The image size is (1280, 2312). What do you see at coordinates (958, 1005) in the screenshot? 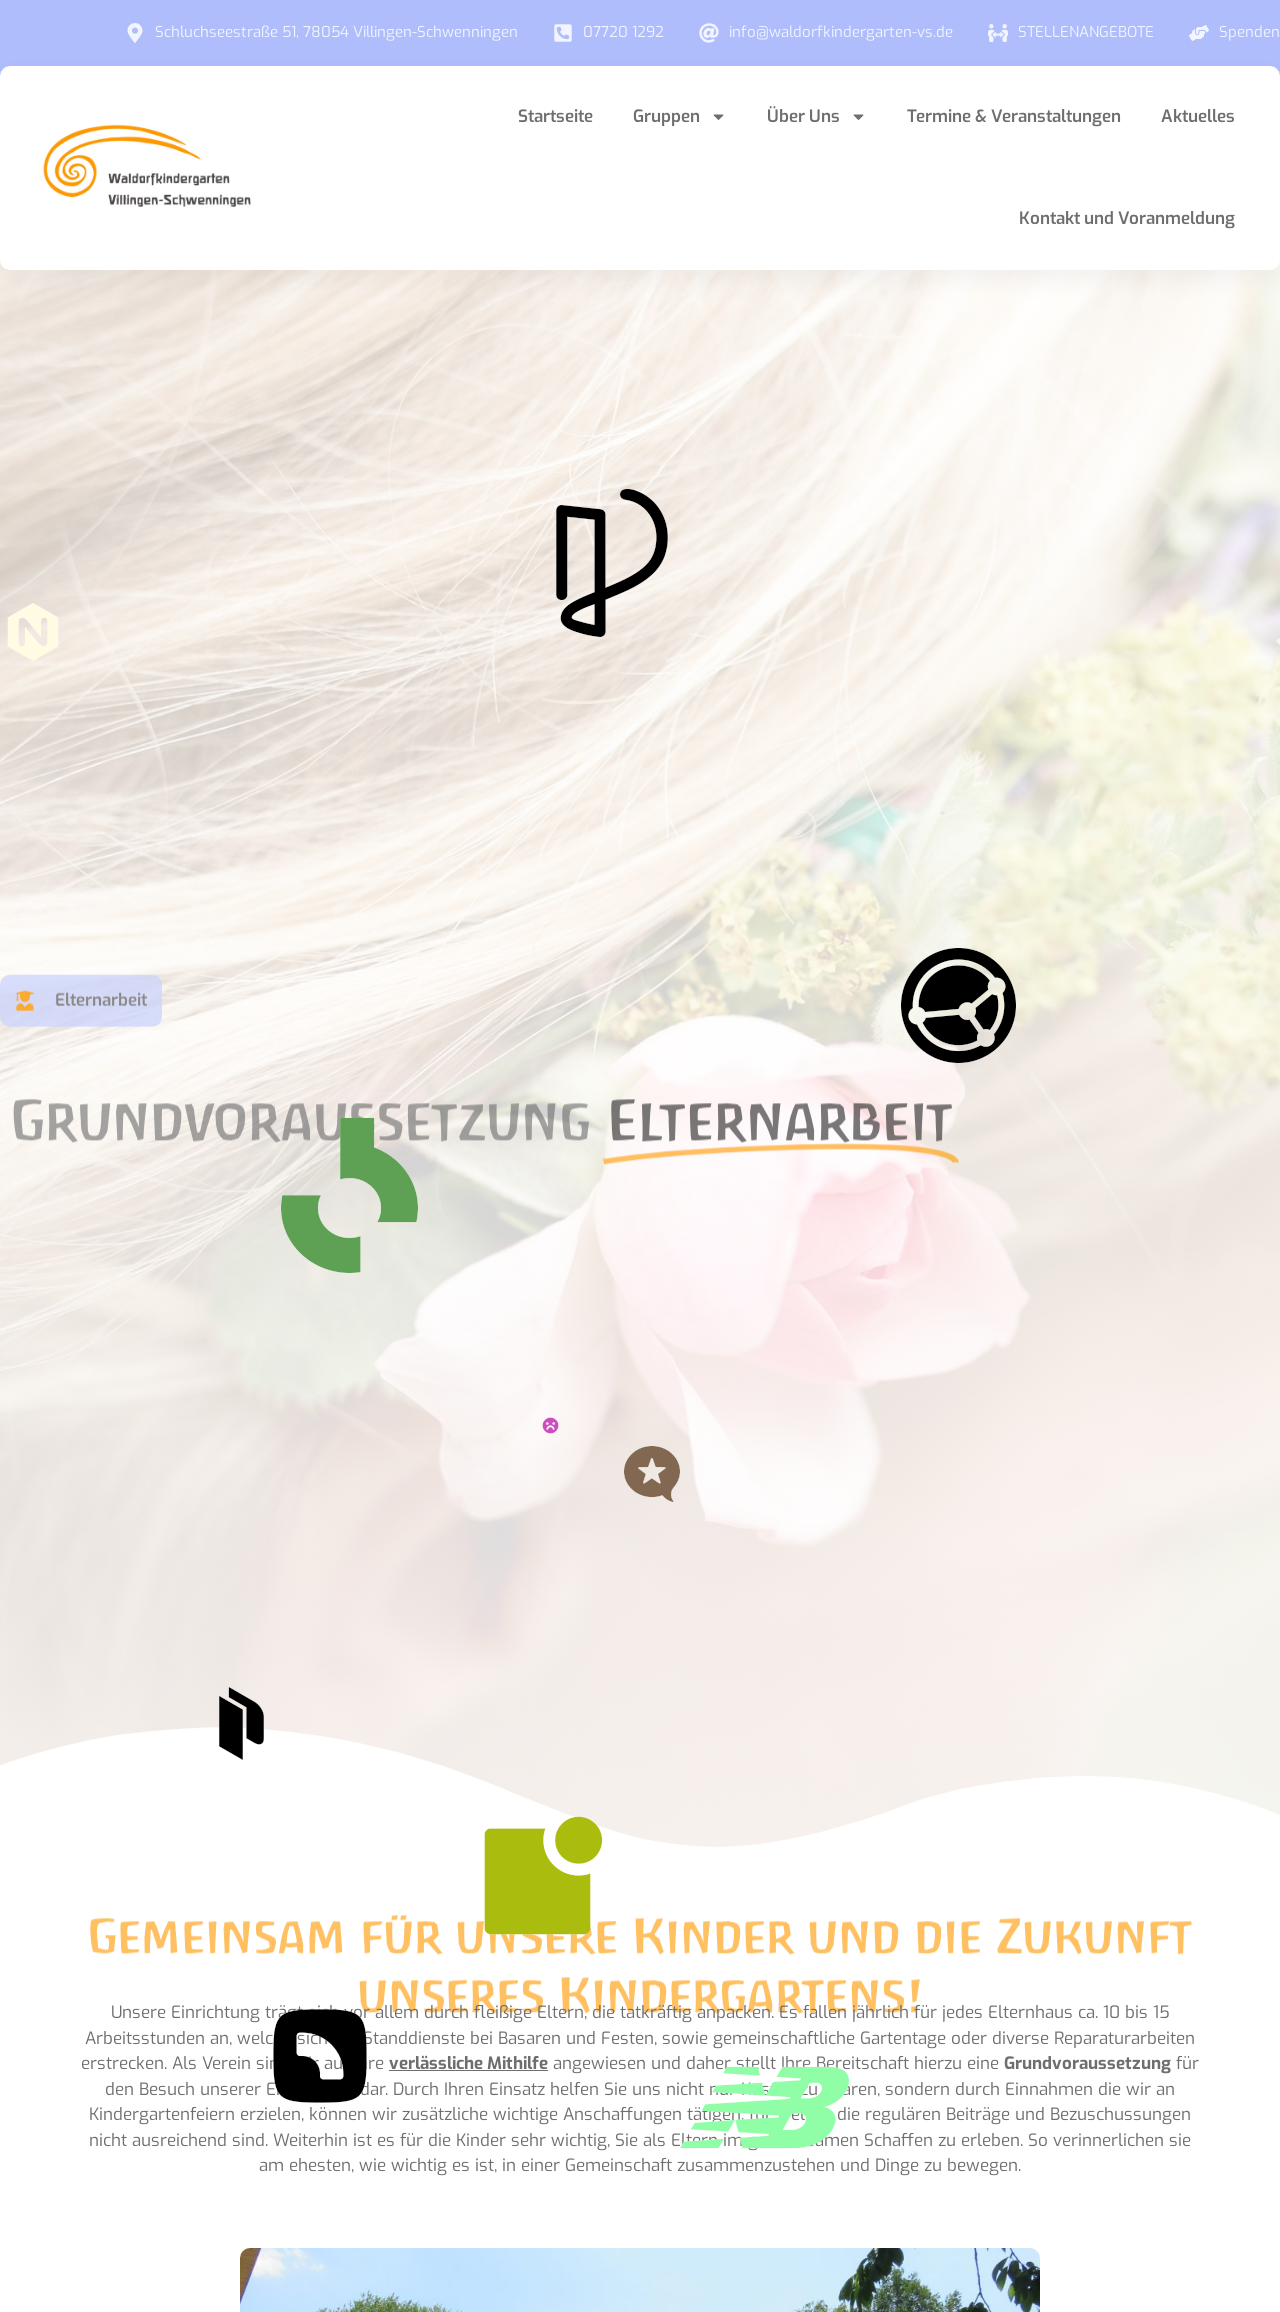
I see `open syncthing file synchronization app` at bounding box center [958, 1005].